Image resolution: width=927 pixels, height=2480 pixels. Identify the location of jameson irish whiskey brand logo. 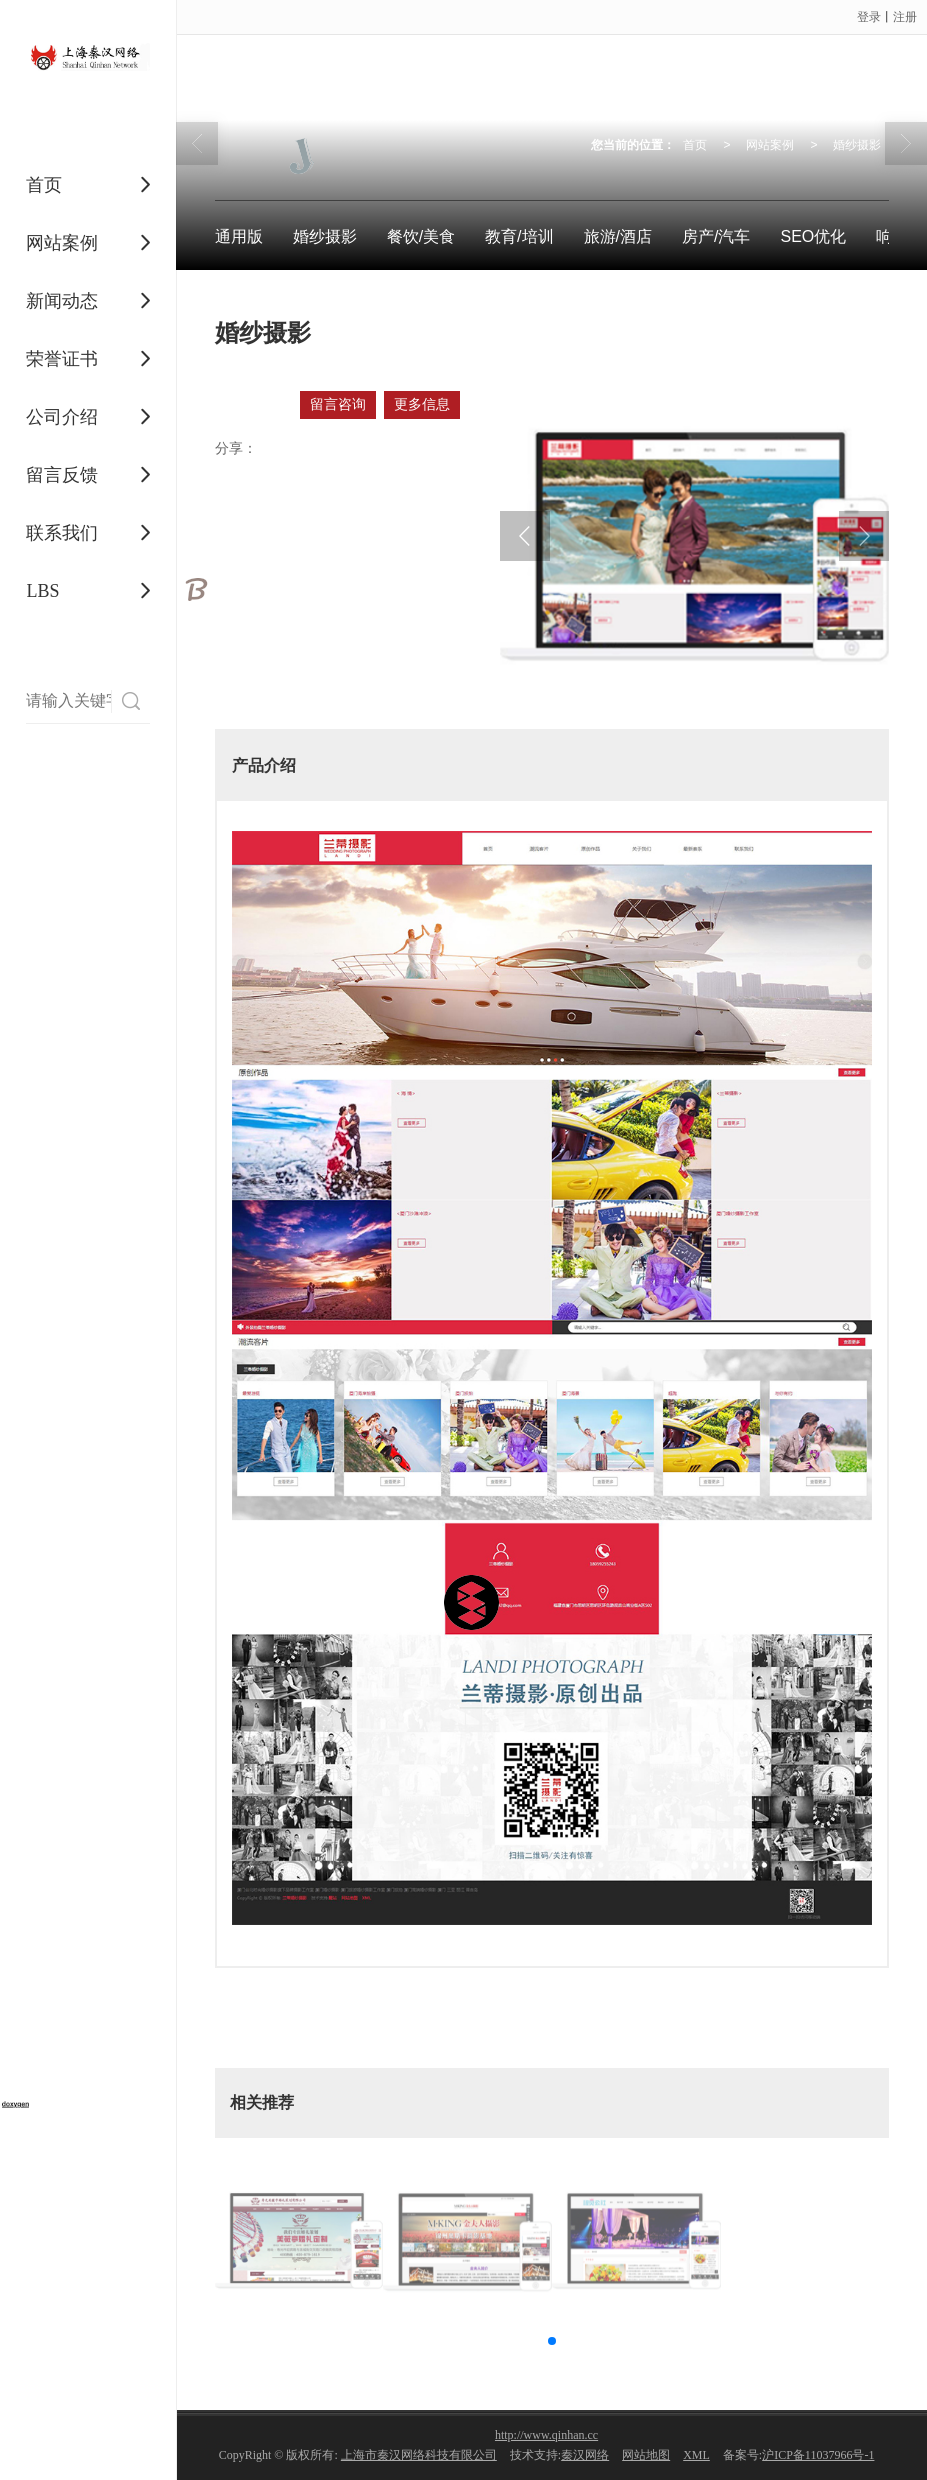
(302, 156).